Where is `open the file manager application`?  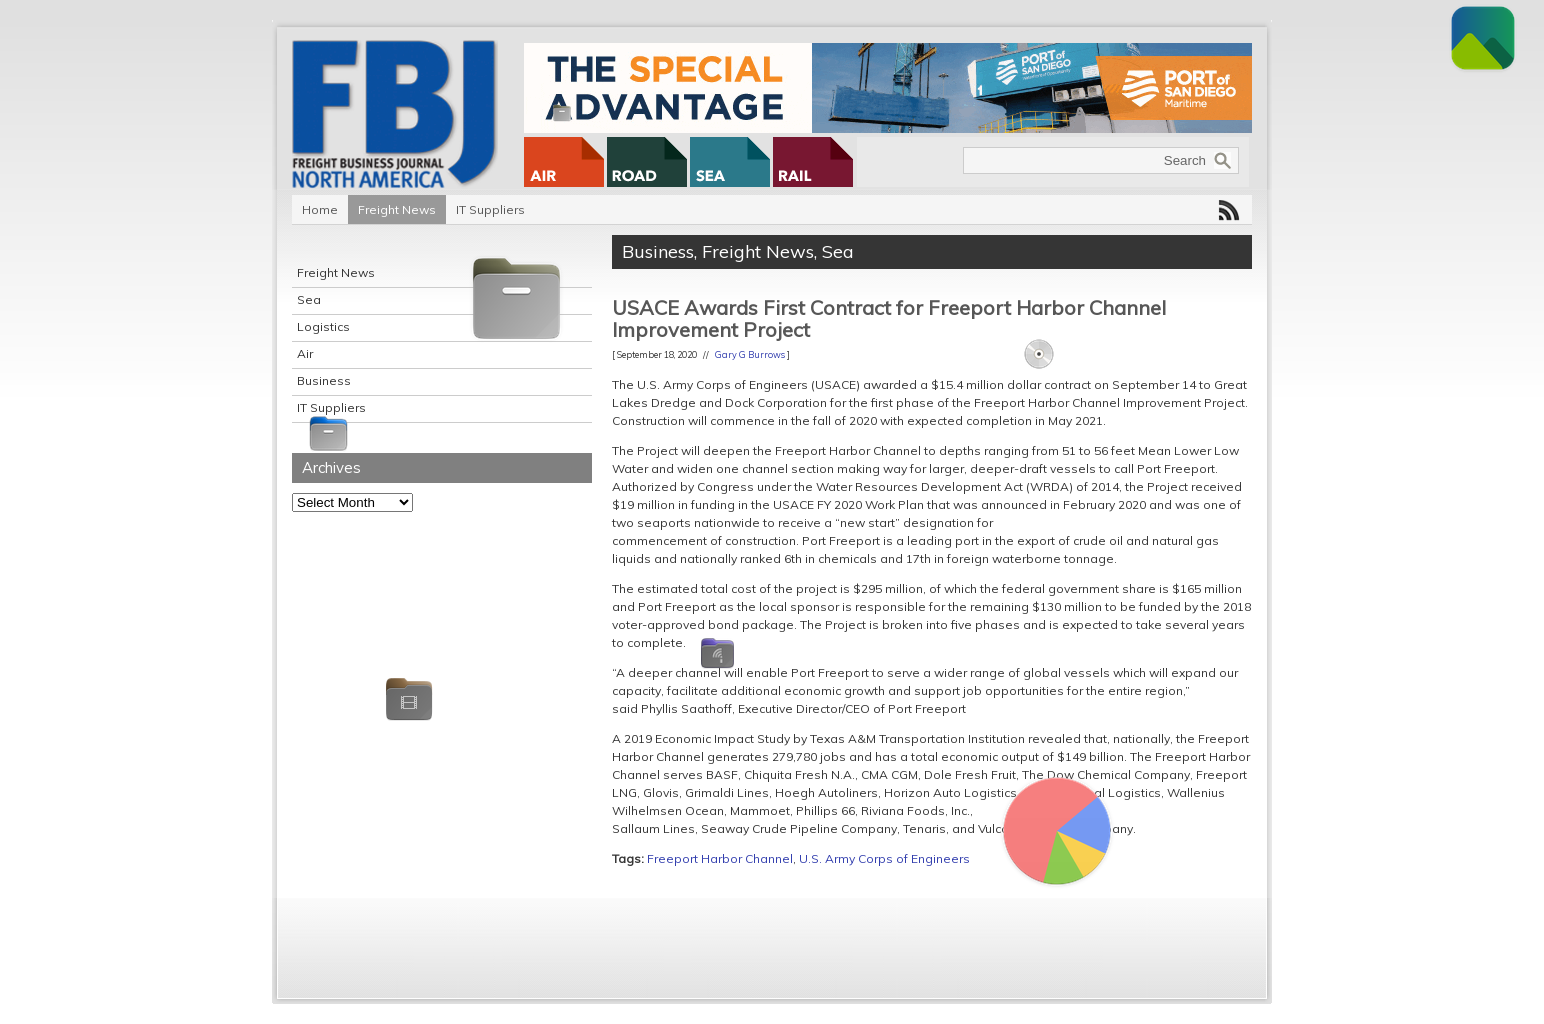 open the file manager application is located at coordinates (328, 433).